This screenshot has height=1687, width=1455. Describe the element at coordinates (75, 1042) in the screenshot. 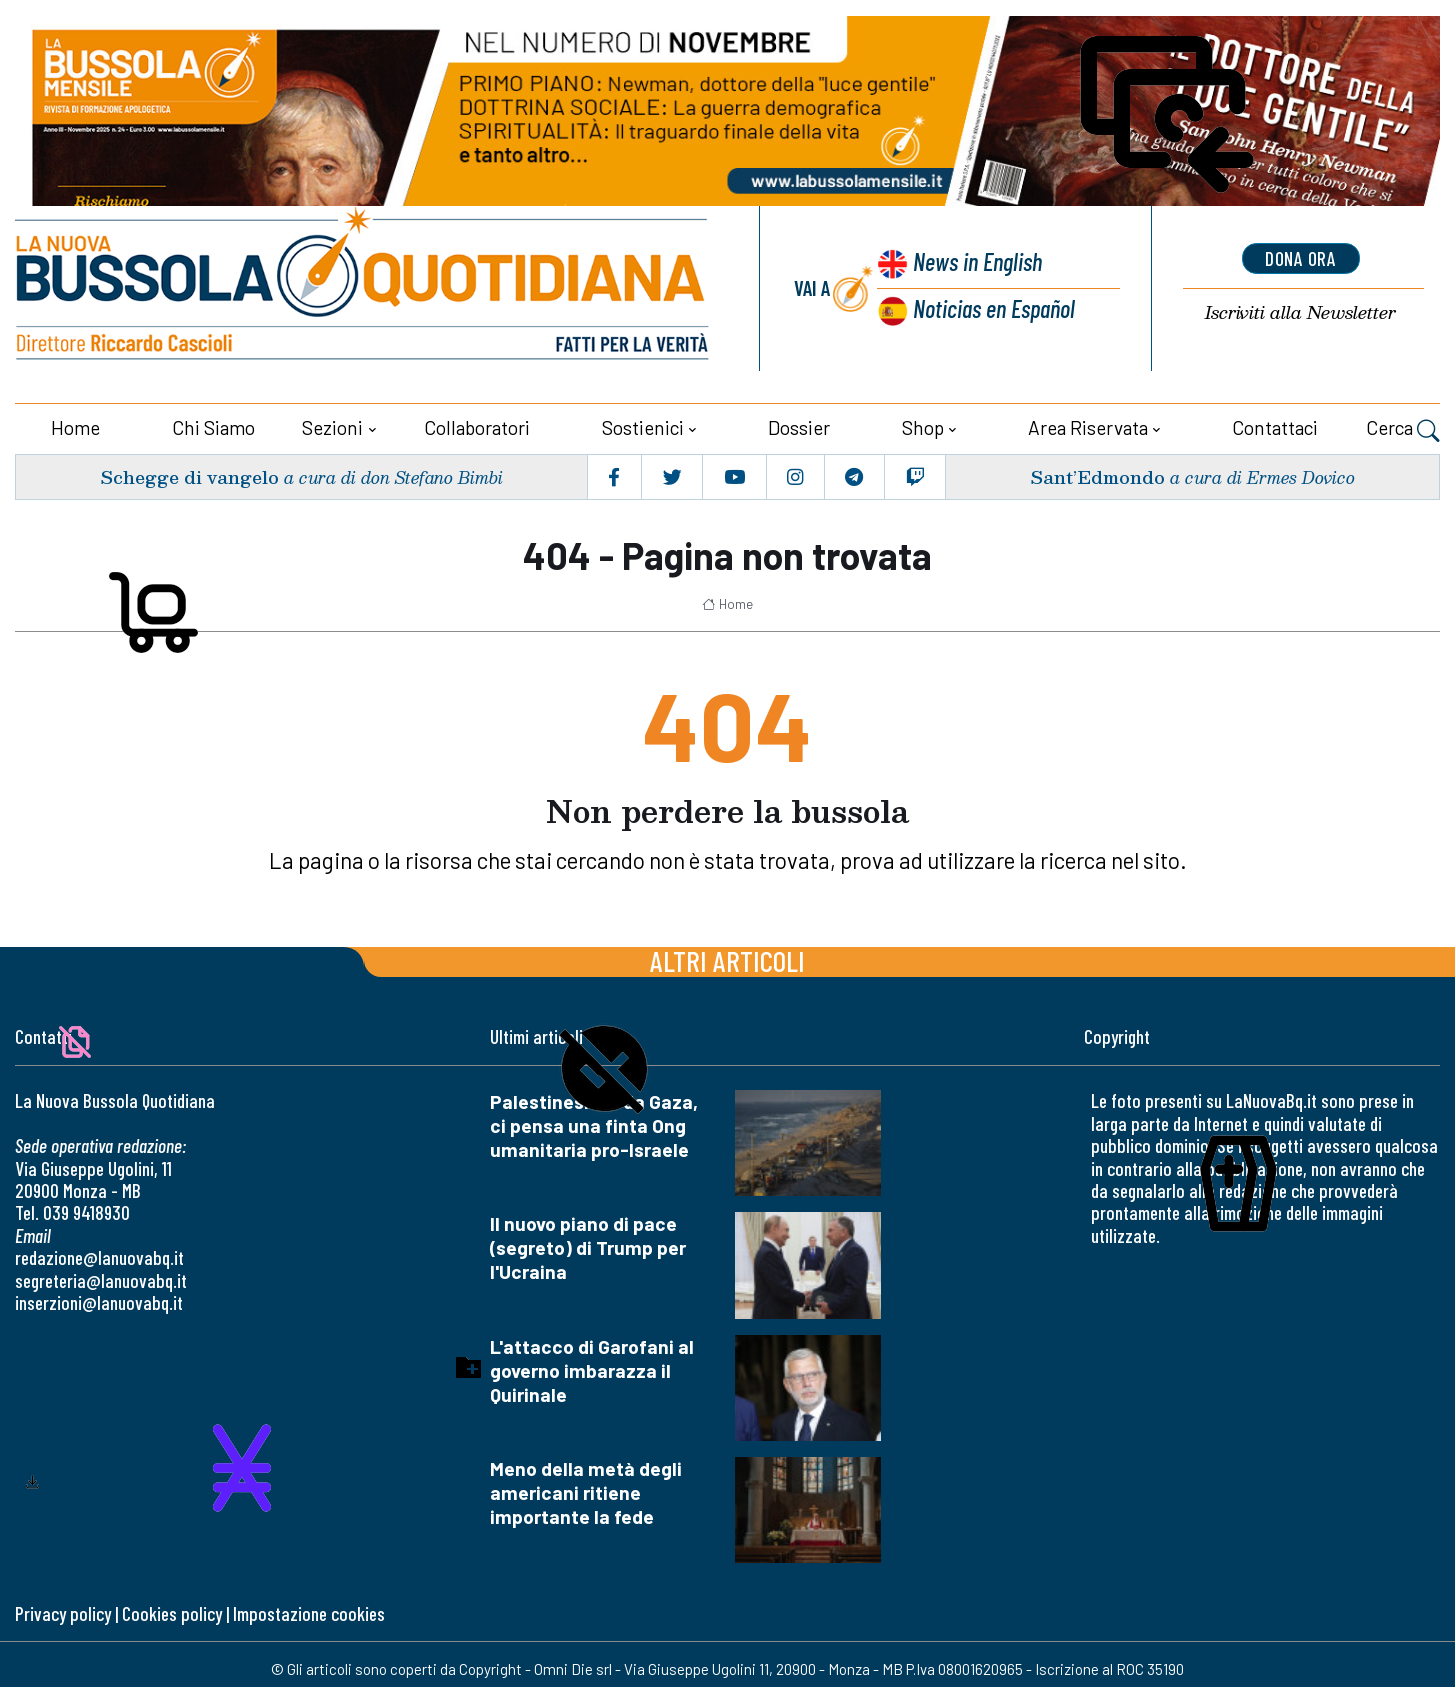

I see `files are unavailable or inaccessible` at that location.